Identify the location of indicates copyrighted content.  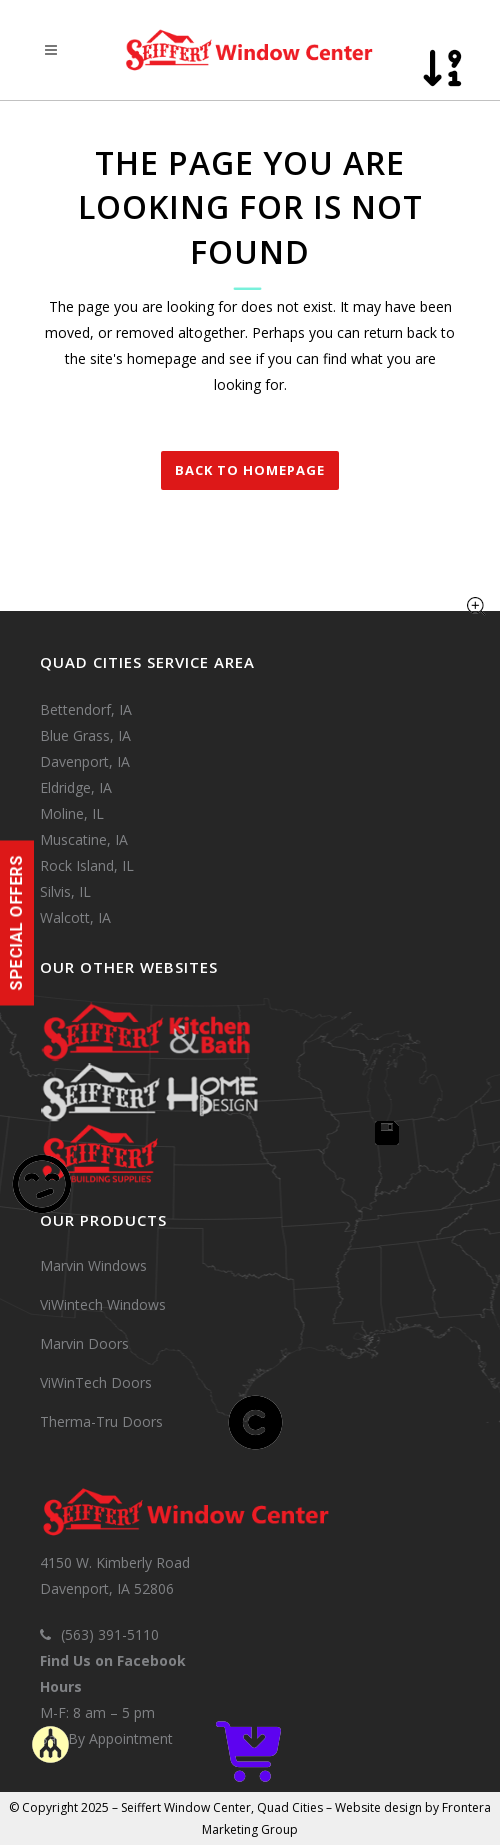
(255, 1422).